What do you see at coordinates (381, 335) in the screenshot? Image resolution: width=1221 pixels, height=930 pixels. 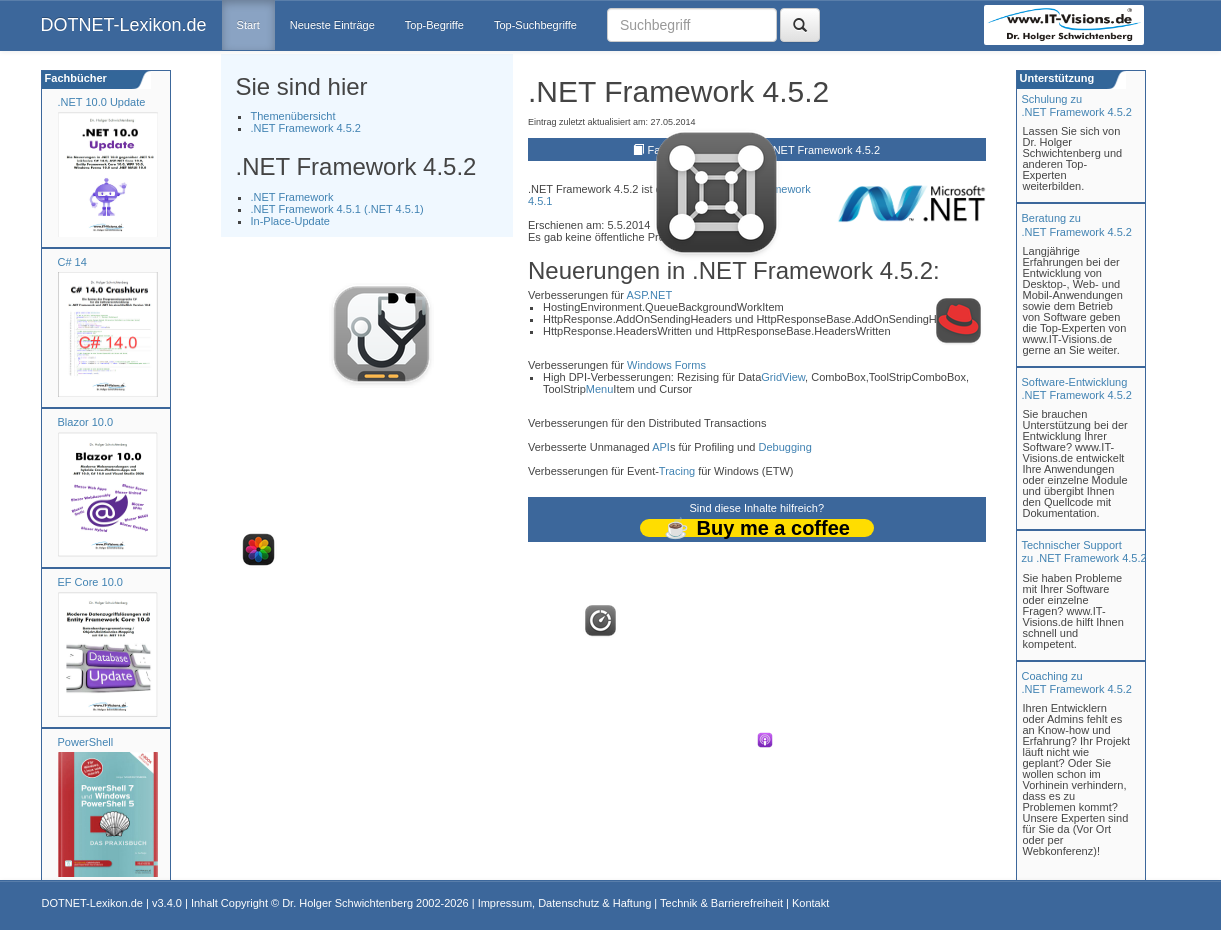 I see `access disk health and diagnostic settings` at bounding box center [381, 335].